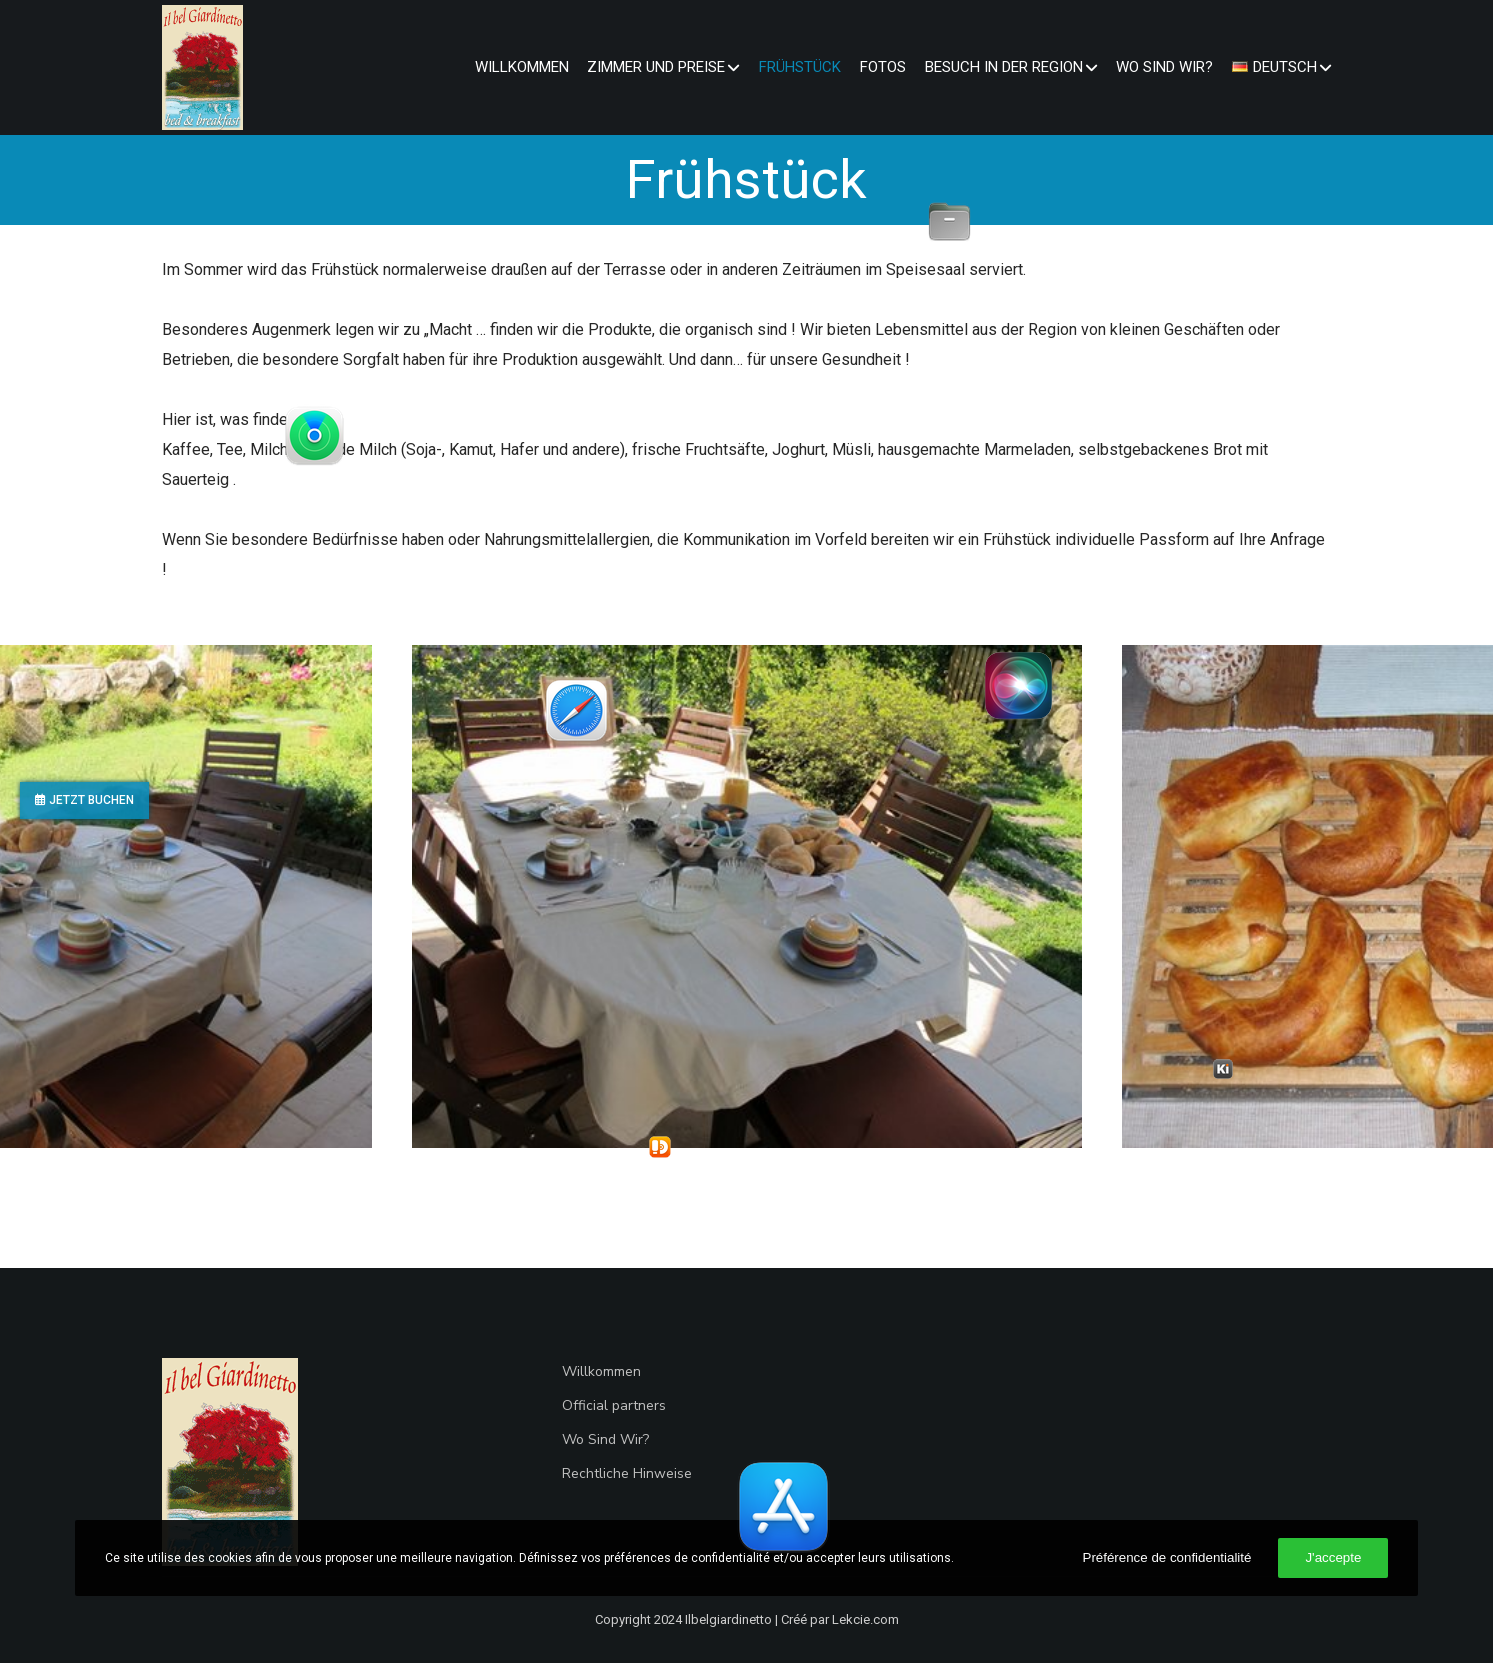 Image resolution: width=1493 pixels, height=1663 pixels. I want to click on open impression, a disk image writing utility, so click(660, 1147).